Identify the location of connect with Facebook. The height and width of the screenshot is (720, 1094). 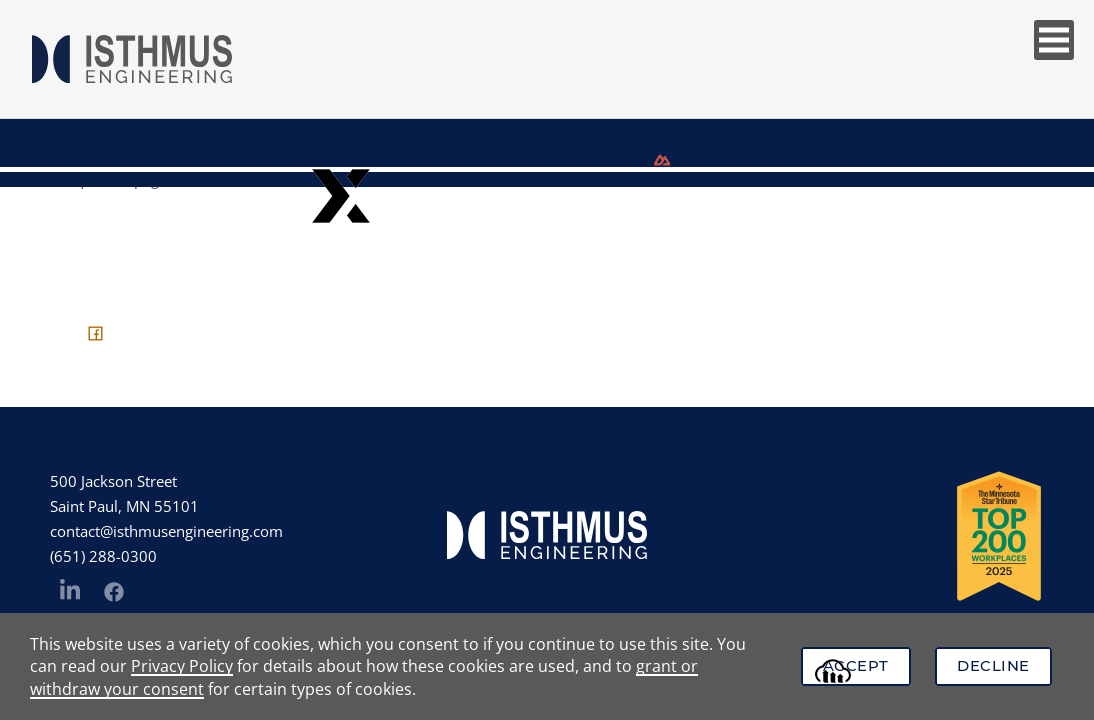
(95, 333).